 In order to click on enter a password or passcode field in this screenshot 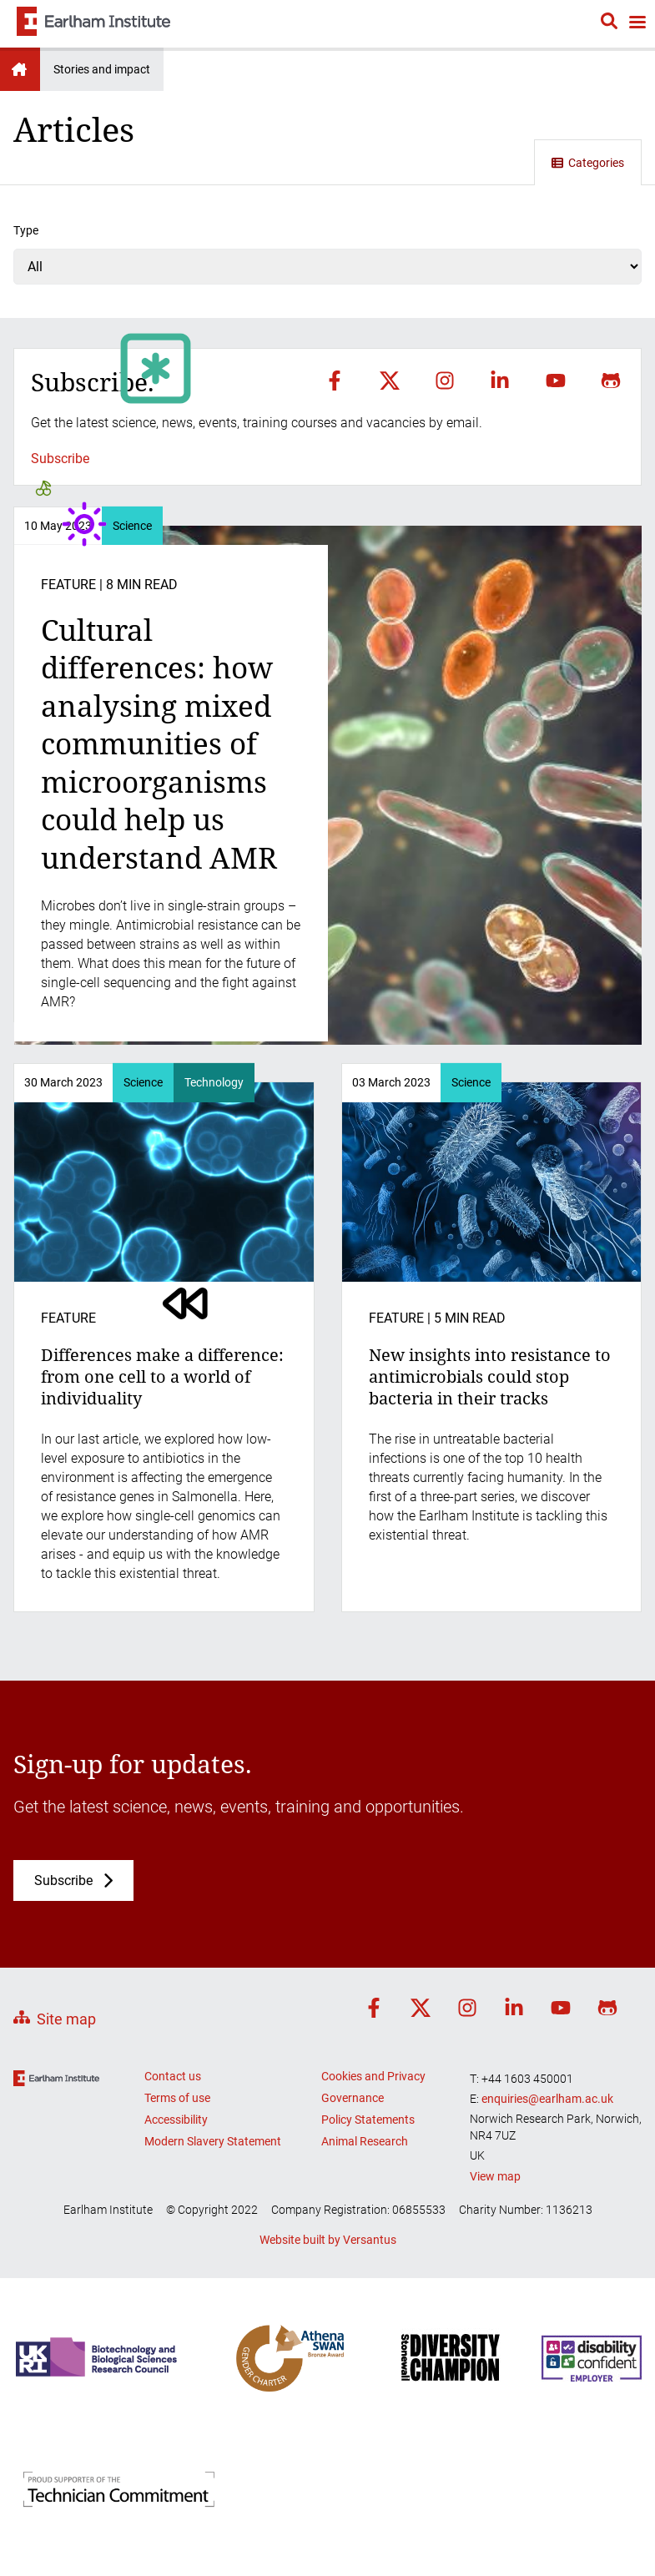, I will do `click(155, 368)`.